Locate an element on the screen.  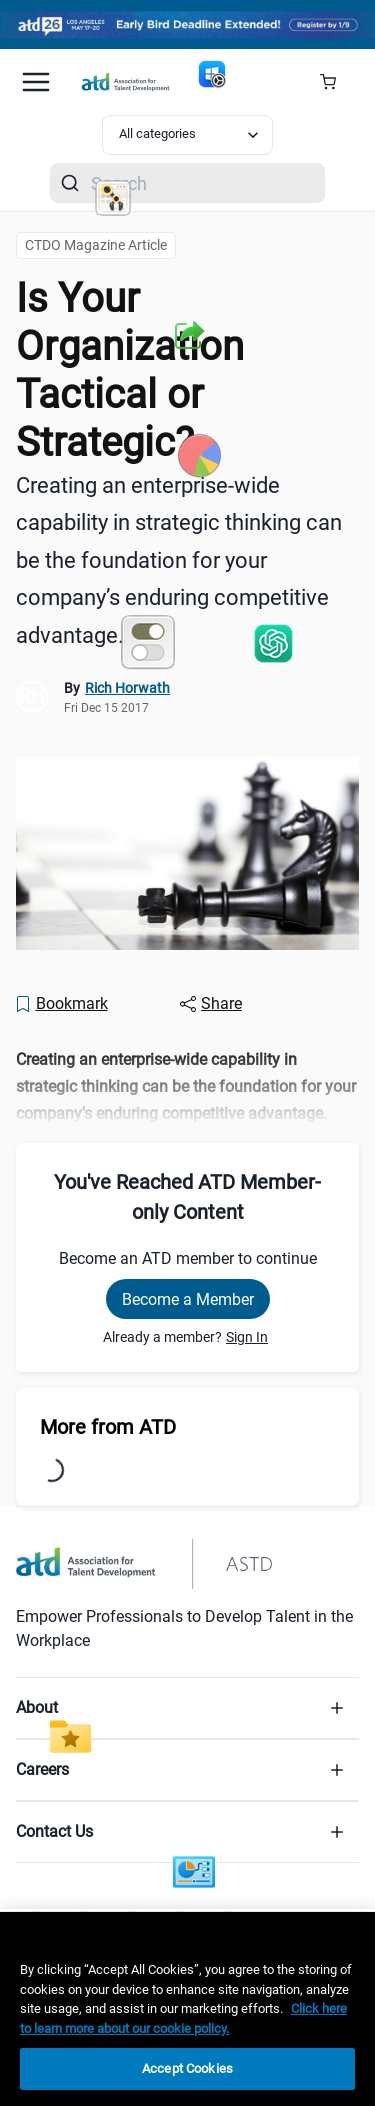
open baobab disk usage analyzer is located at coordinates (199, 455).